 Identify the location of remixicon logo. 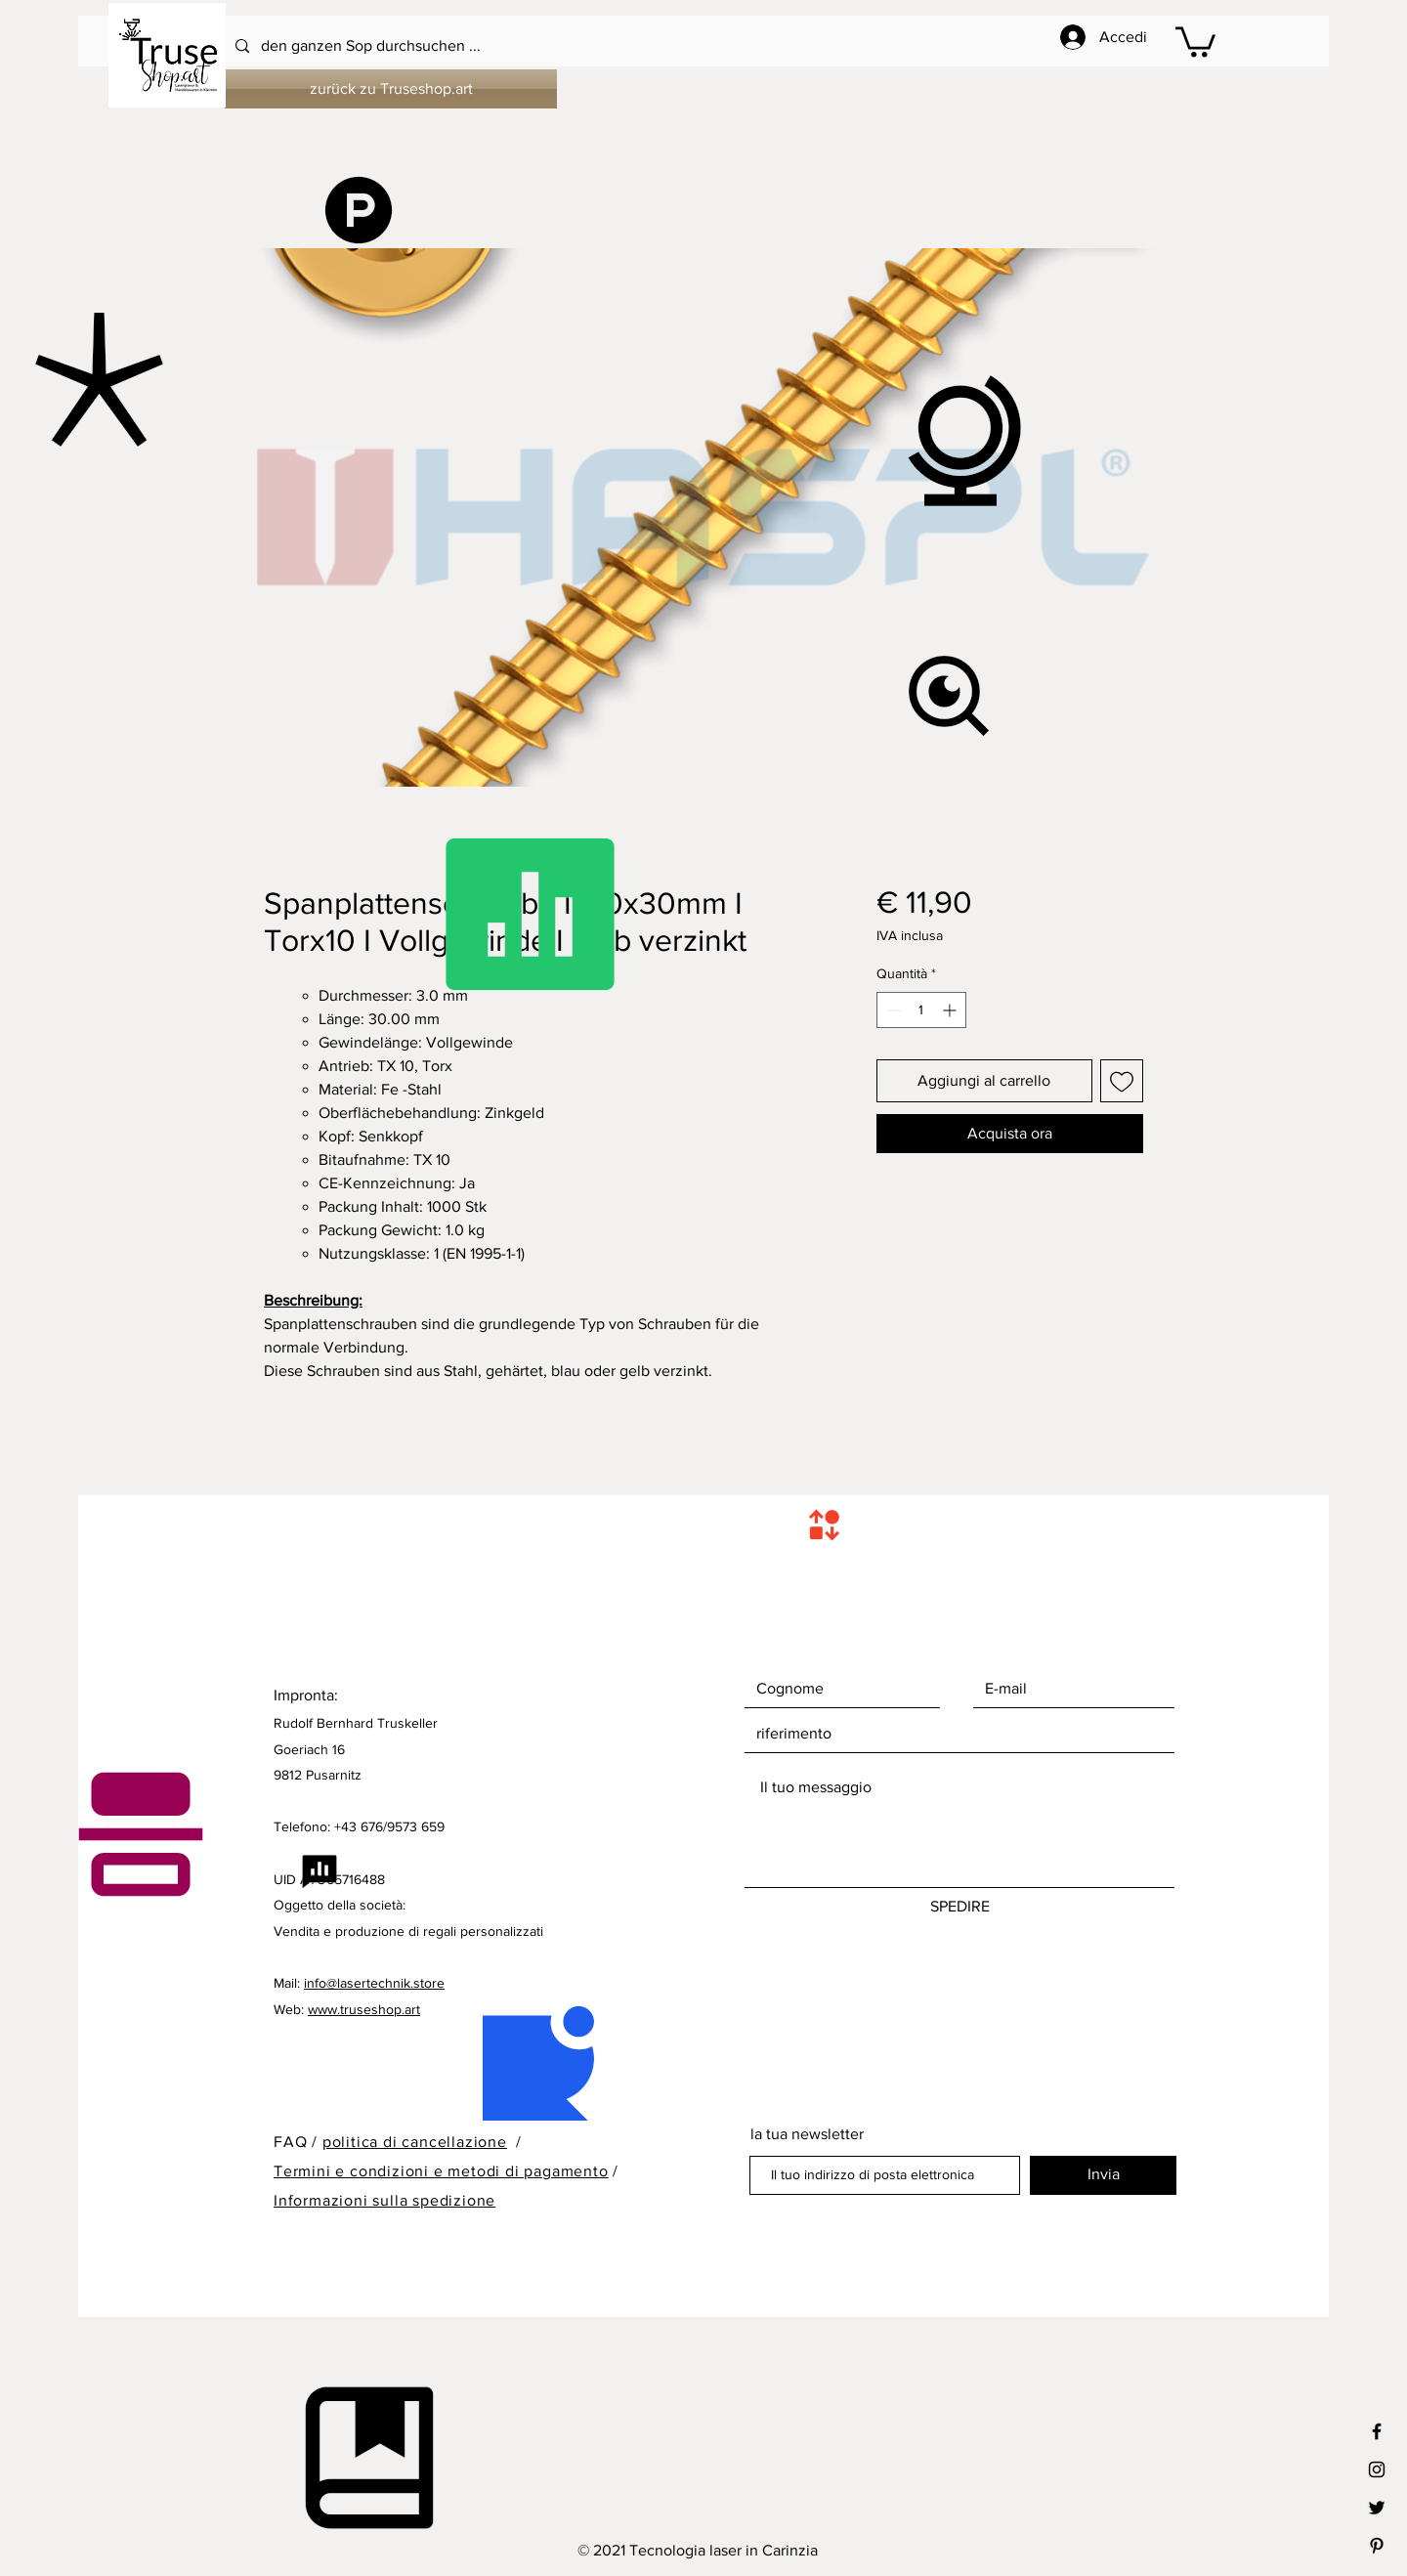
(538, 2065).